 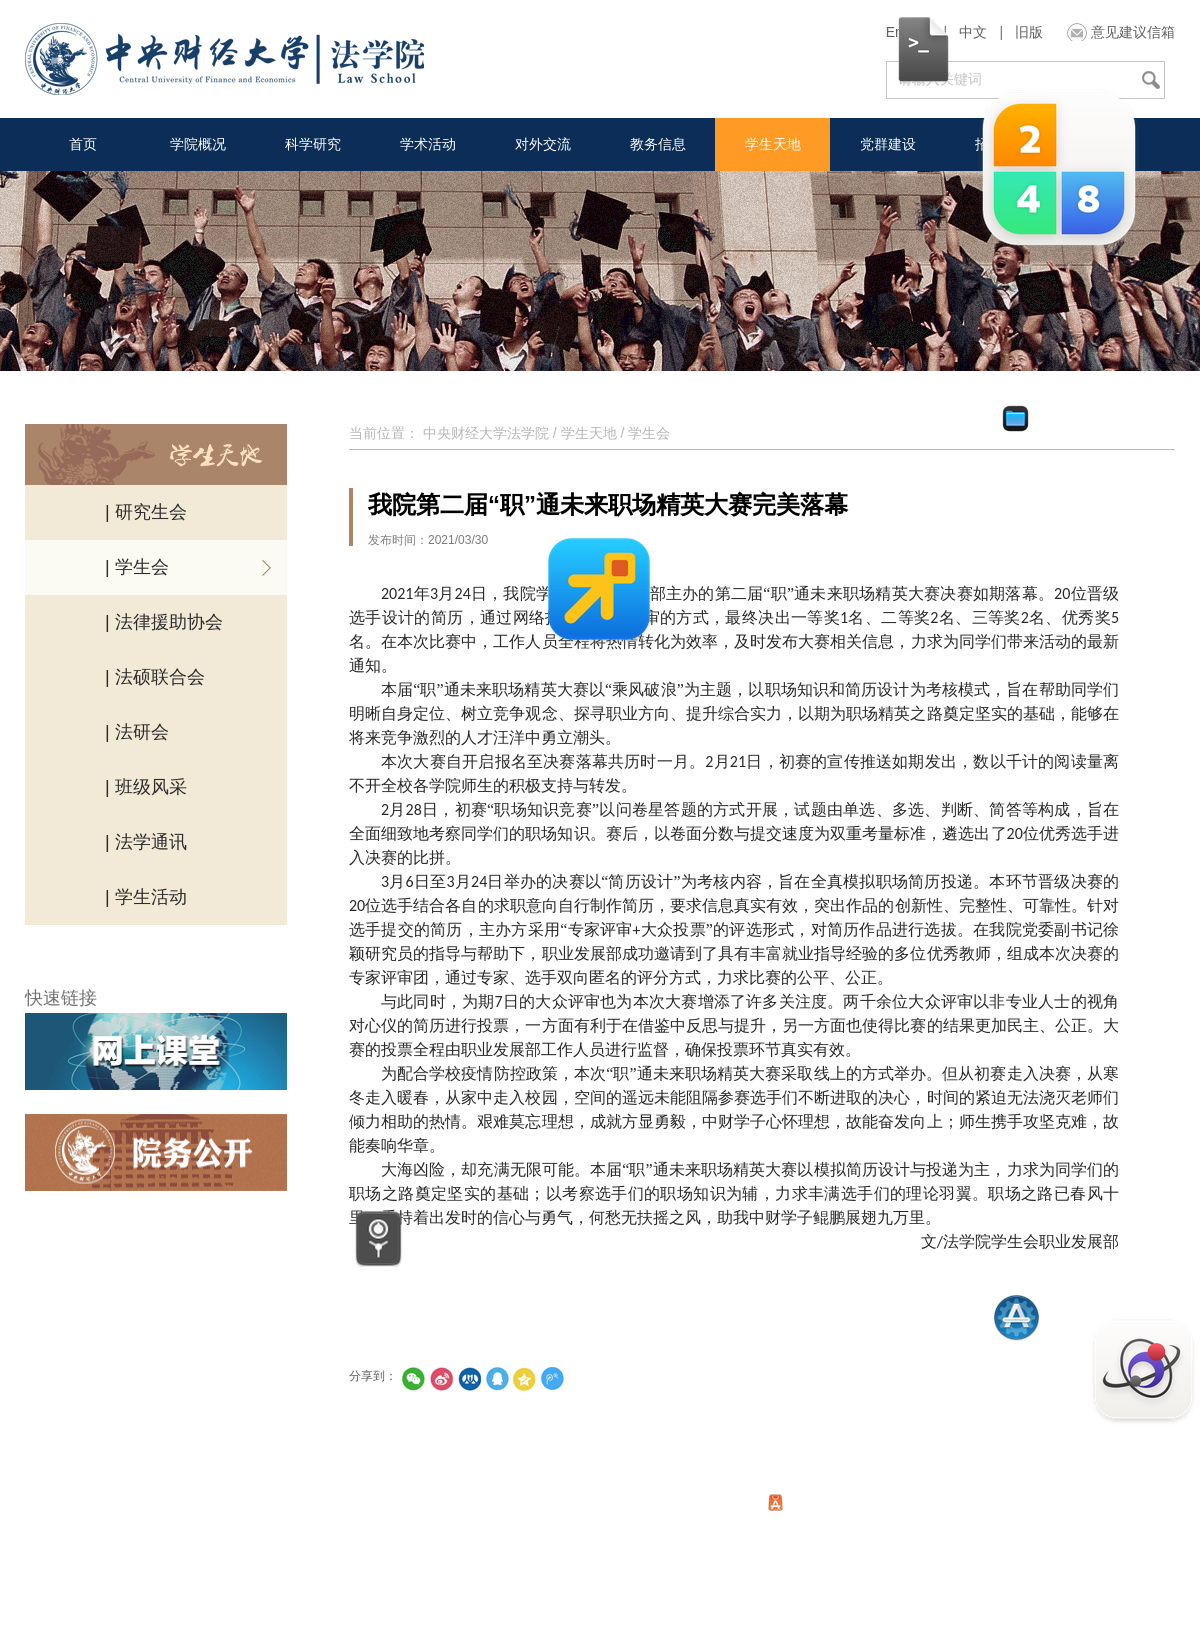 I want to click on launch the 2048 puzzle game, so click(x=1059, y=169).